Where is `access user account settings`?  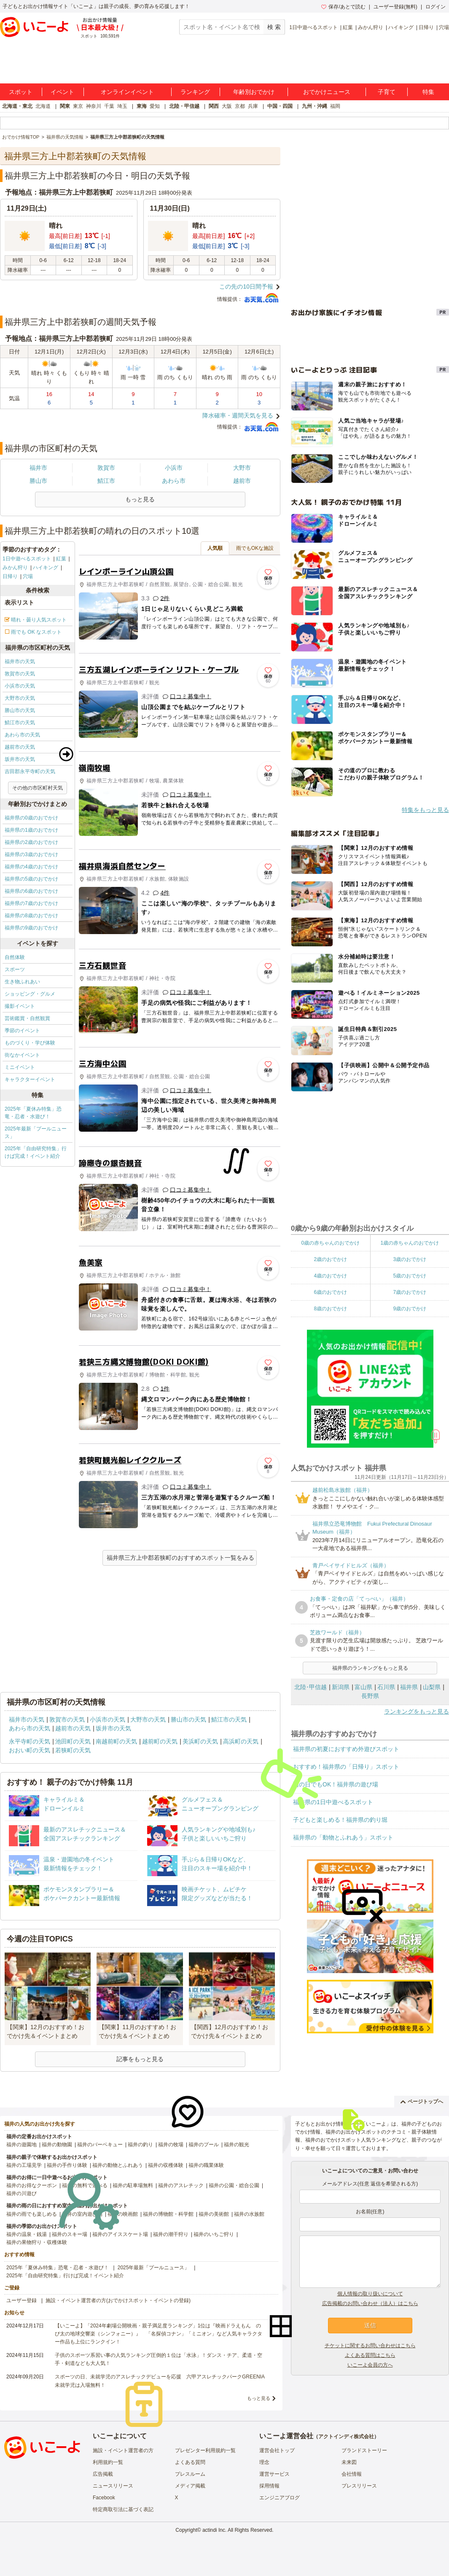
access user account settings is located at coordinates (89, 2200).